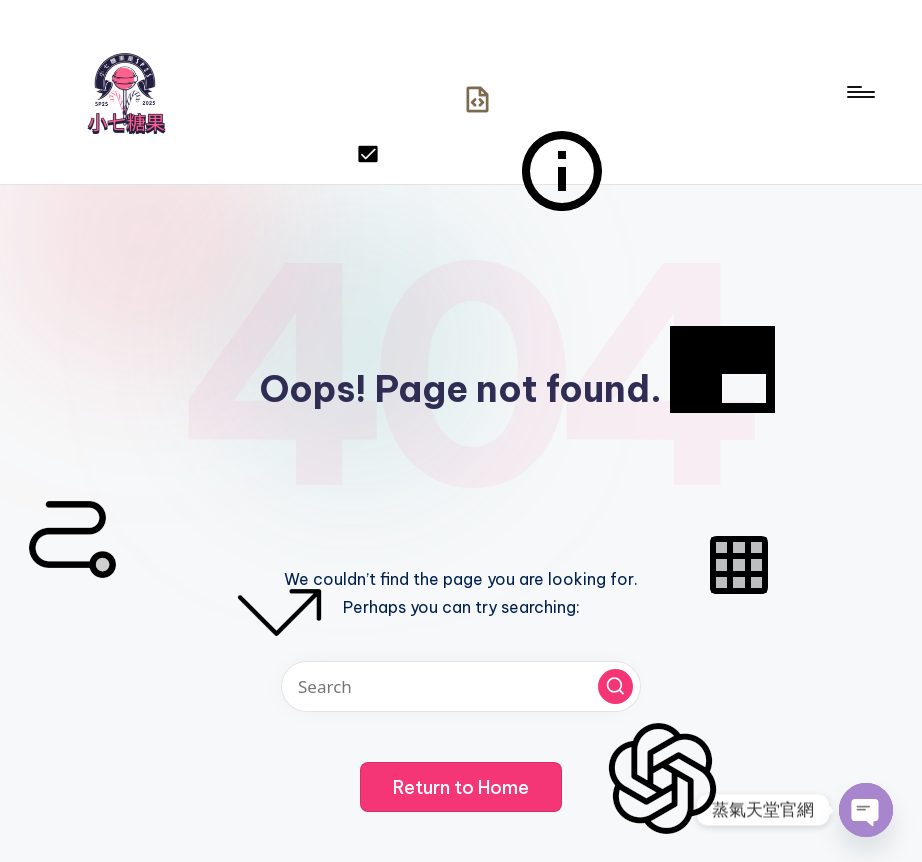  Describe the element at coordinates (662, 778) in the screenshot. I see `open OpenAI or ChatGPT app` at that location.